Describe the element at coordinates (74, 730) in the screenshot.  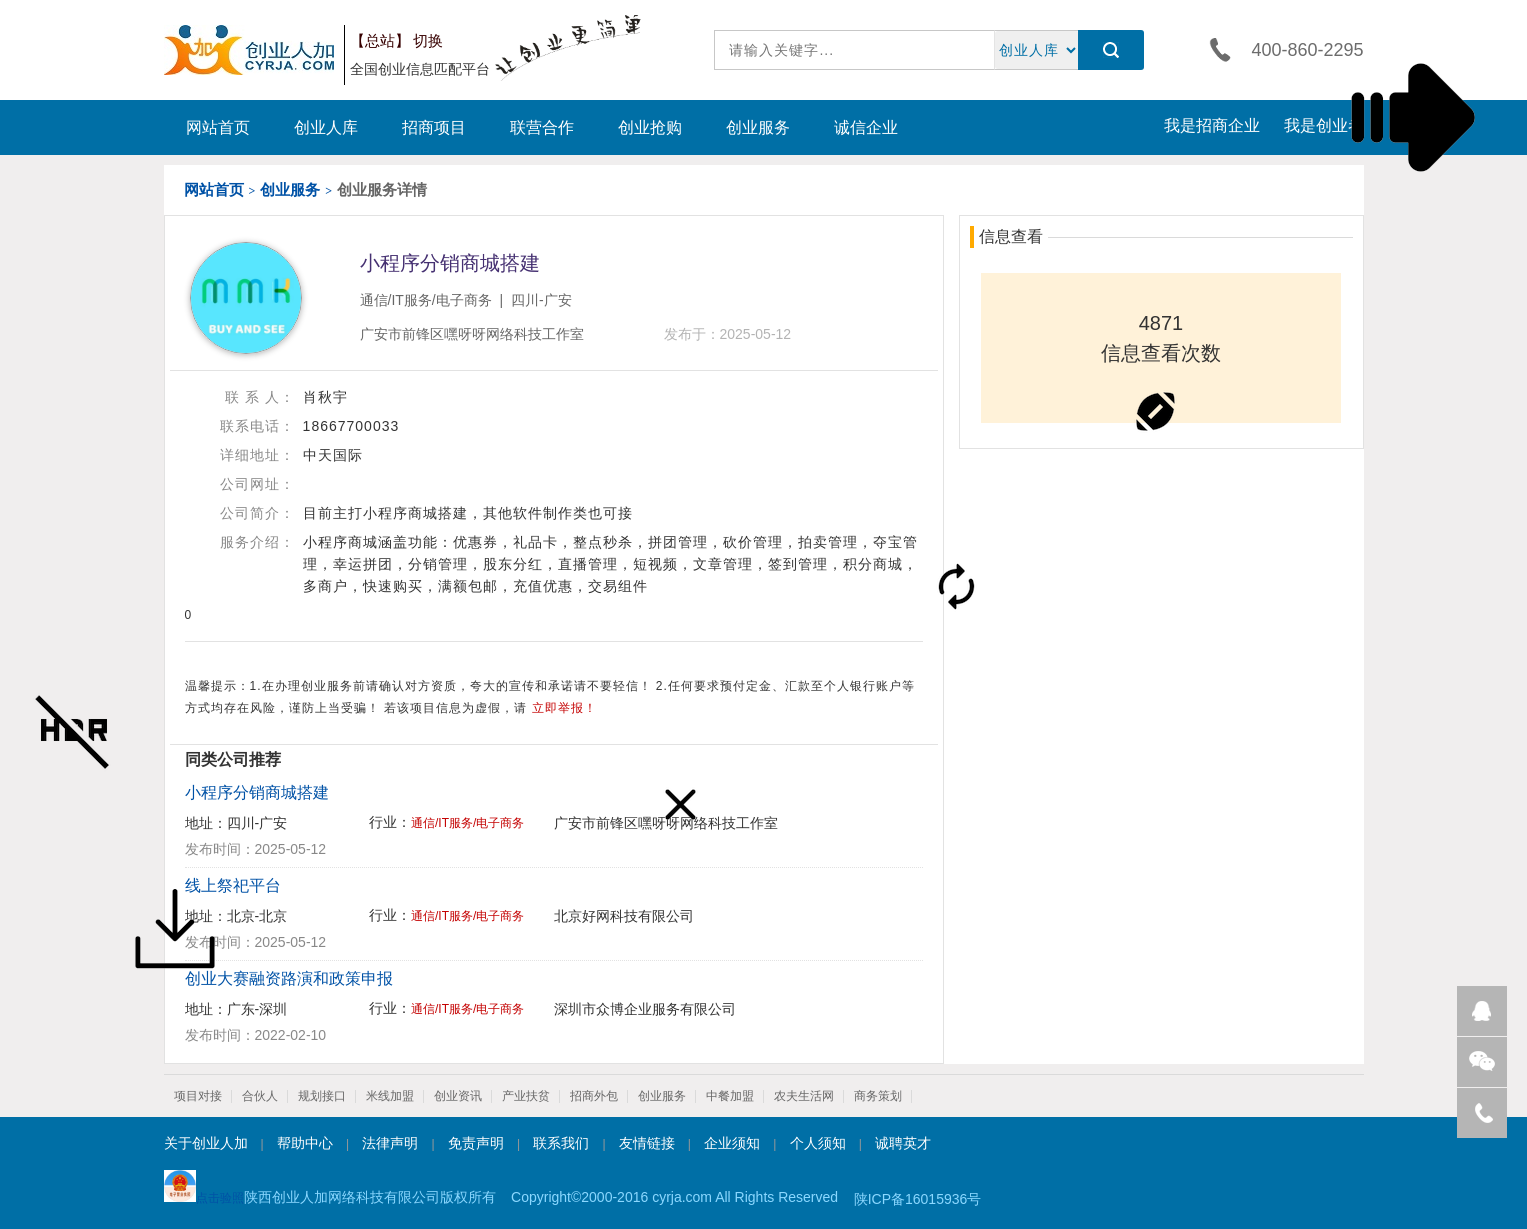
I see `disable HDR mode in camera settings` at that location.